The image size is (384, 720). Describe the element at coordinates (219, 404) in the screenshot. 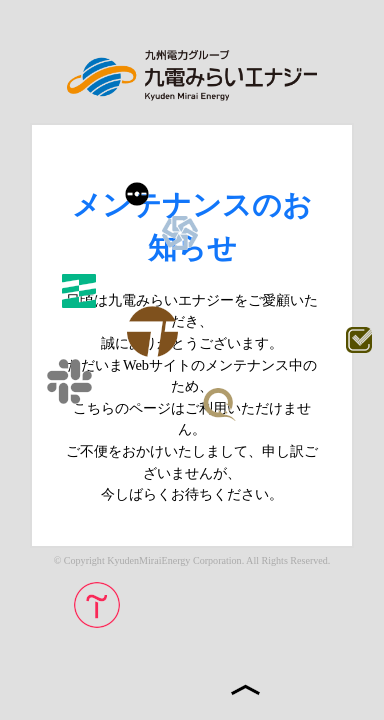

I see `access Qiwi payment services` at that location.